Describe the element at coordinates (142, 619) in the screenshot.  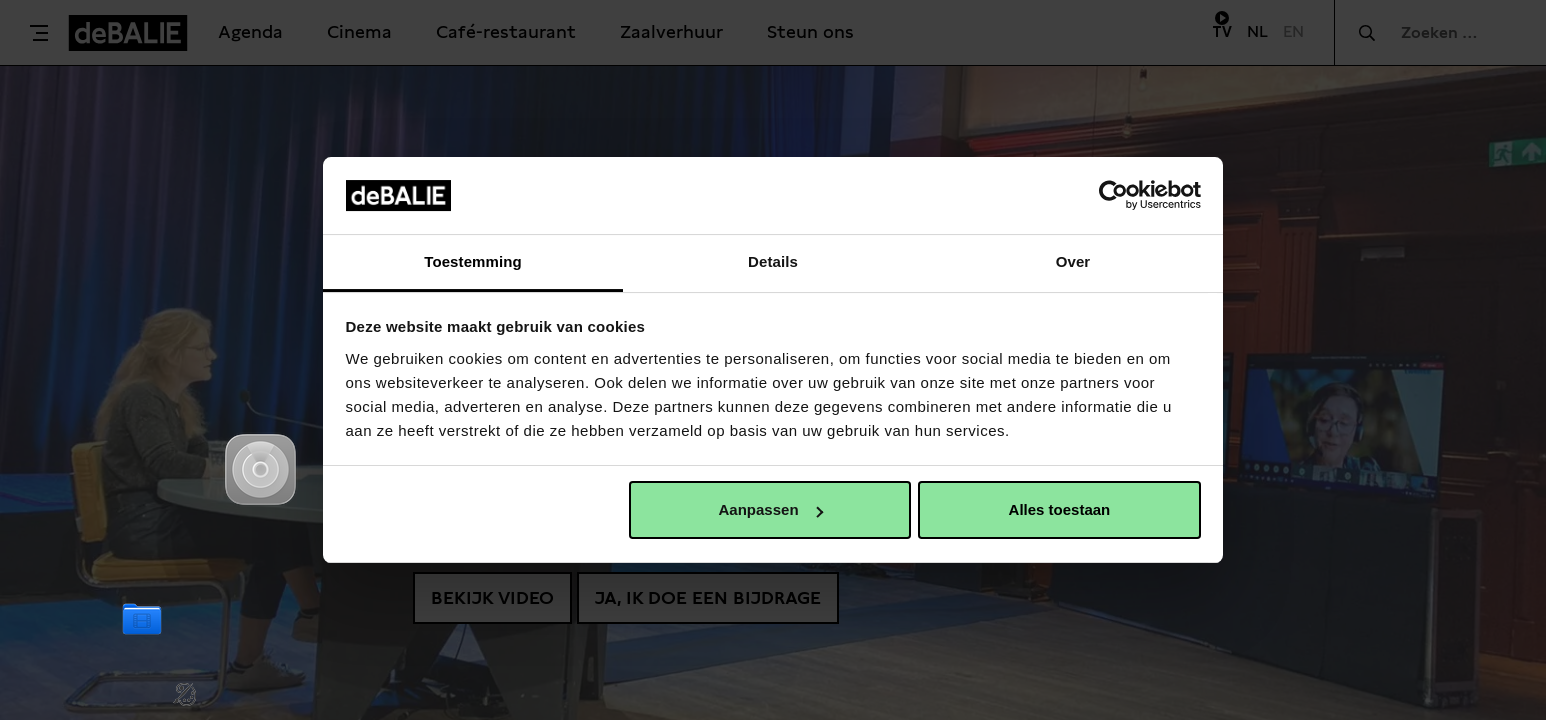
I see `open your videos folder` at that location.